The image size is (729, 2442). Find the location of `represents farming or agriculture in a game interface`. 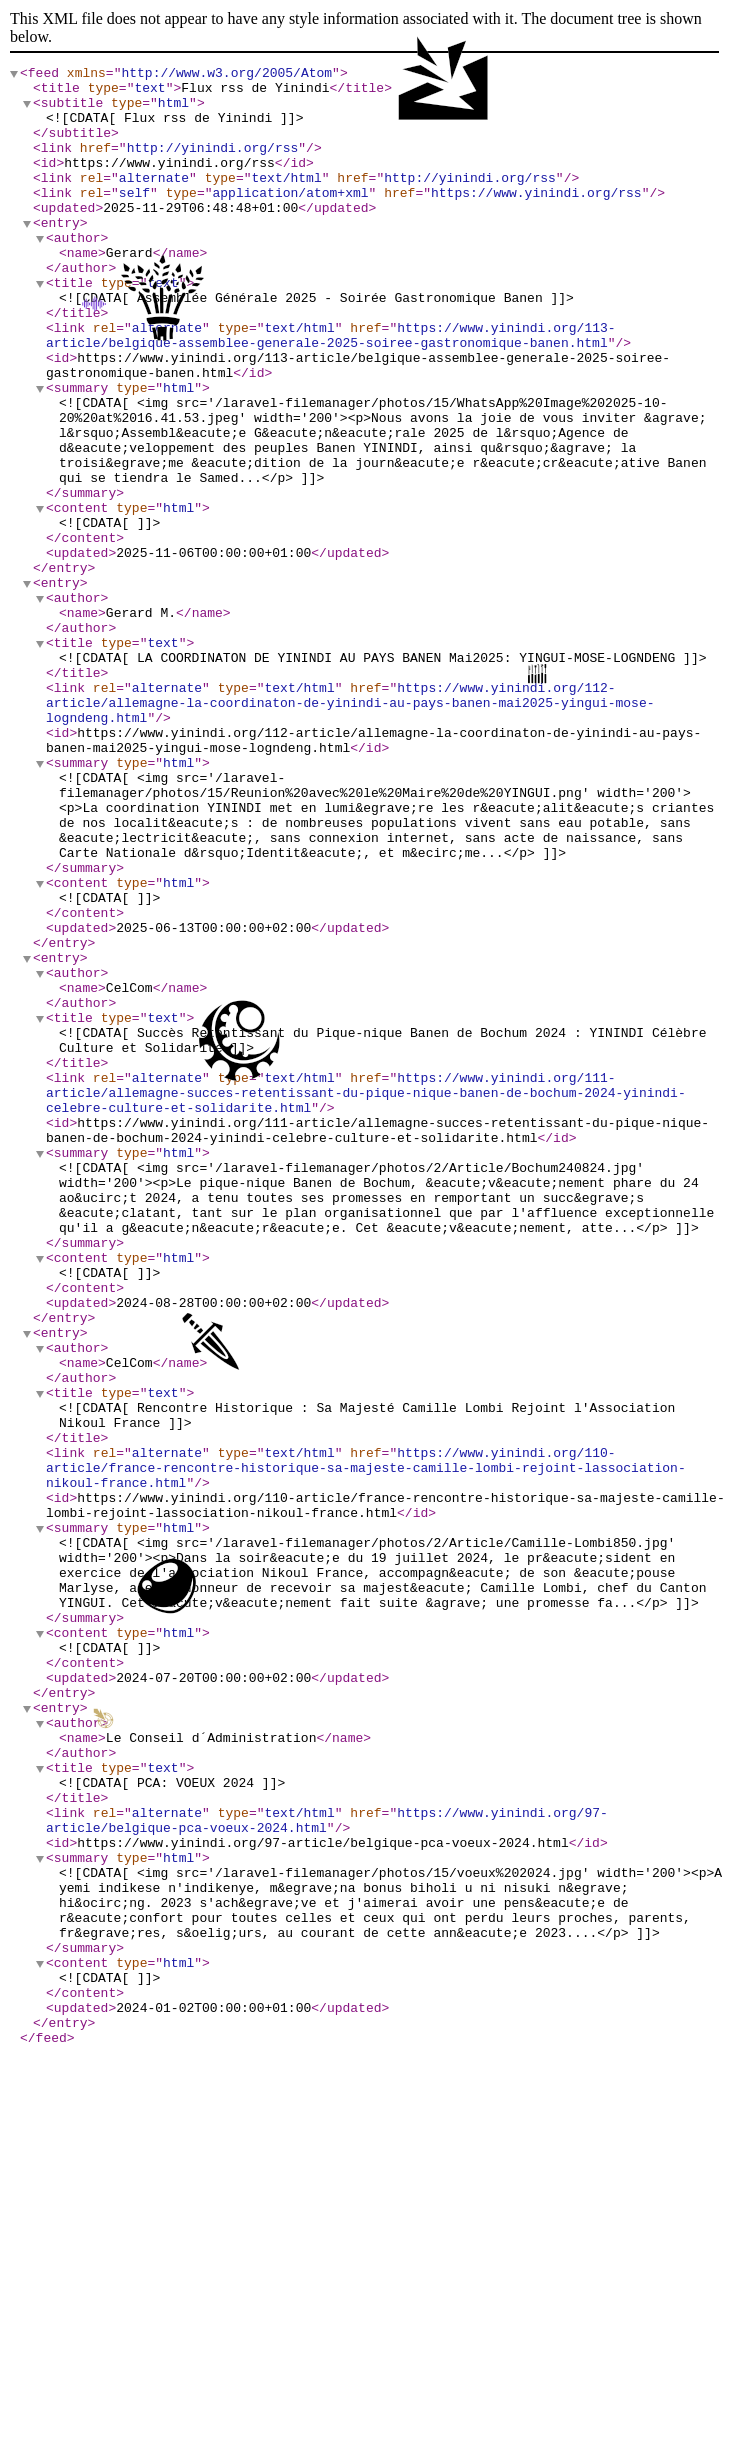

represents farming or agriculture in a game interface is located at coordinates (162, 297).